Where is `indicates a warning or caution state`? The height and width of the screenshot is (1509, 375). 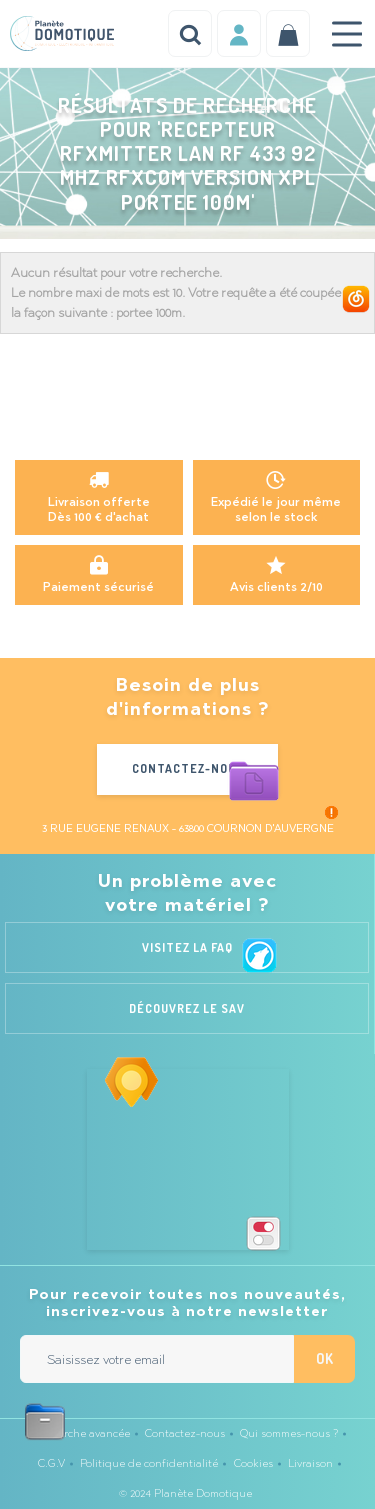 indicates a warning or caution state is located at coordinates (331, 812).